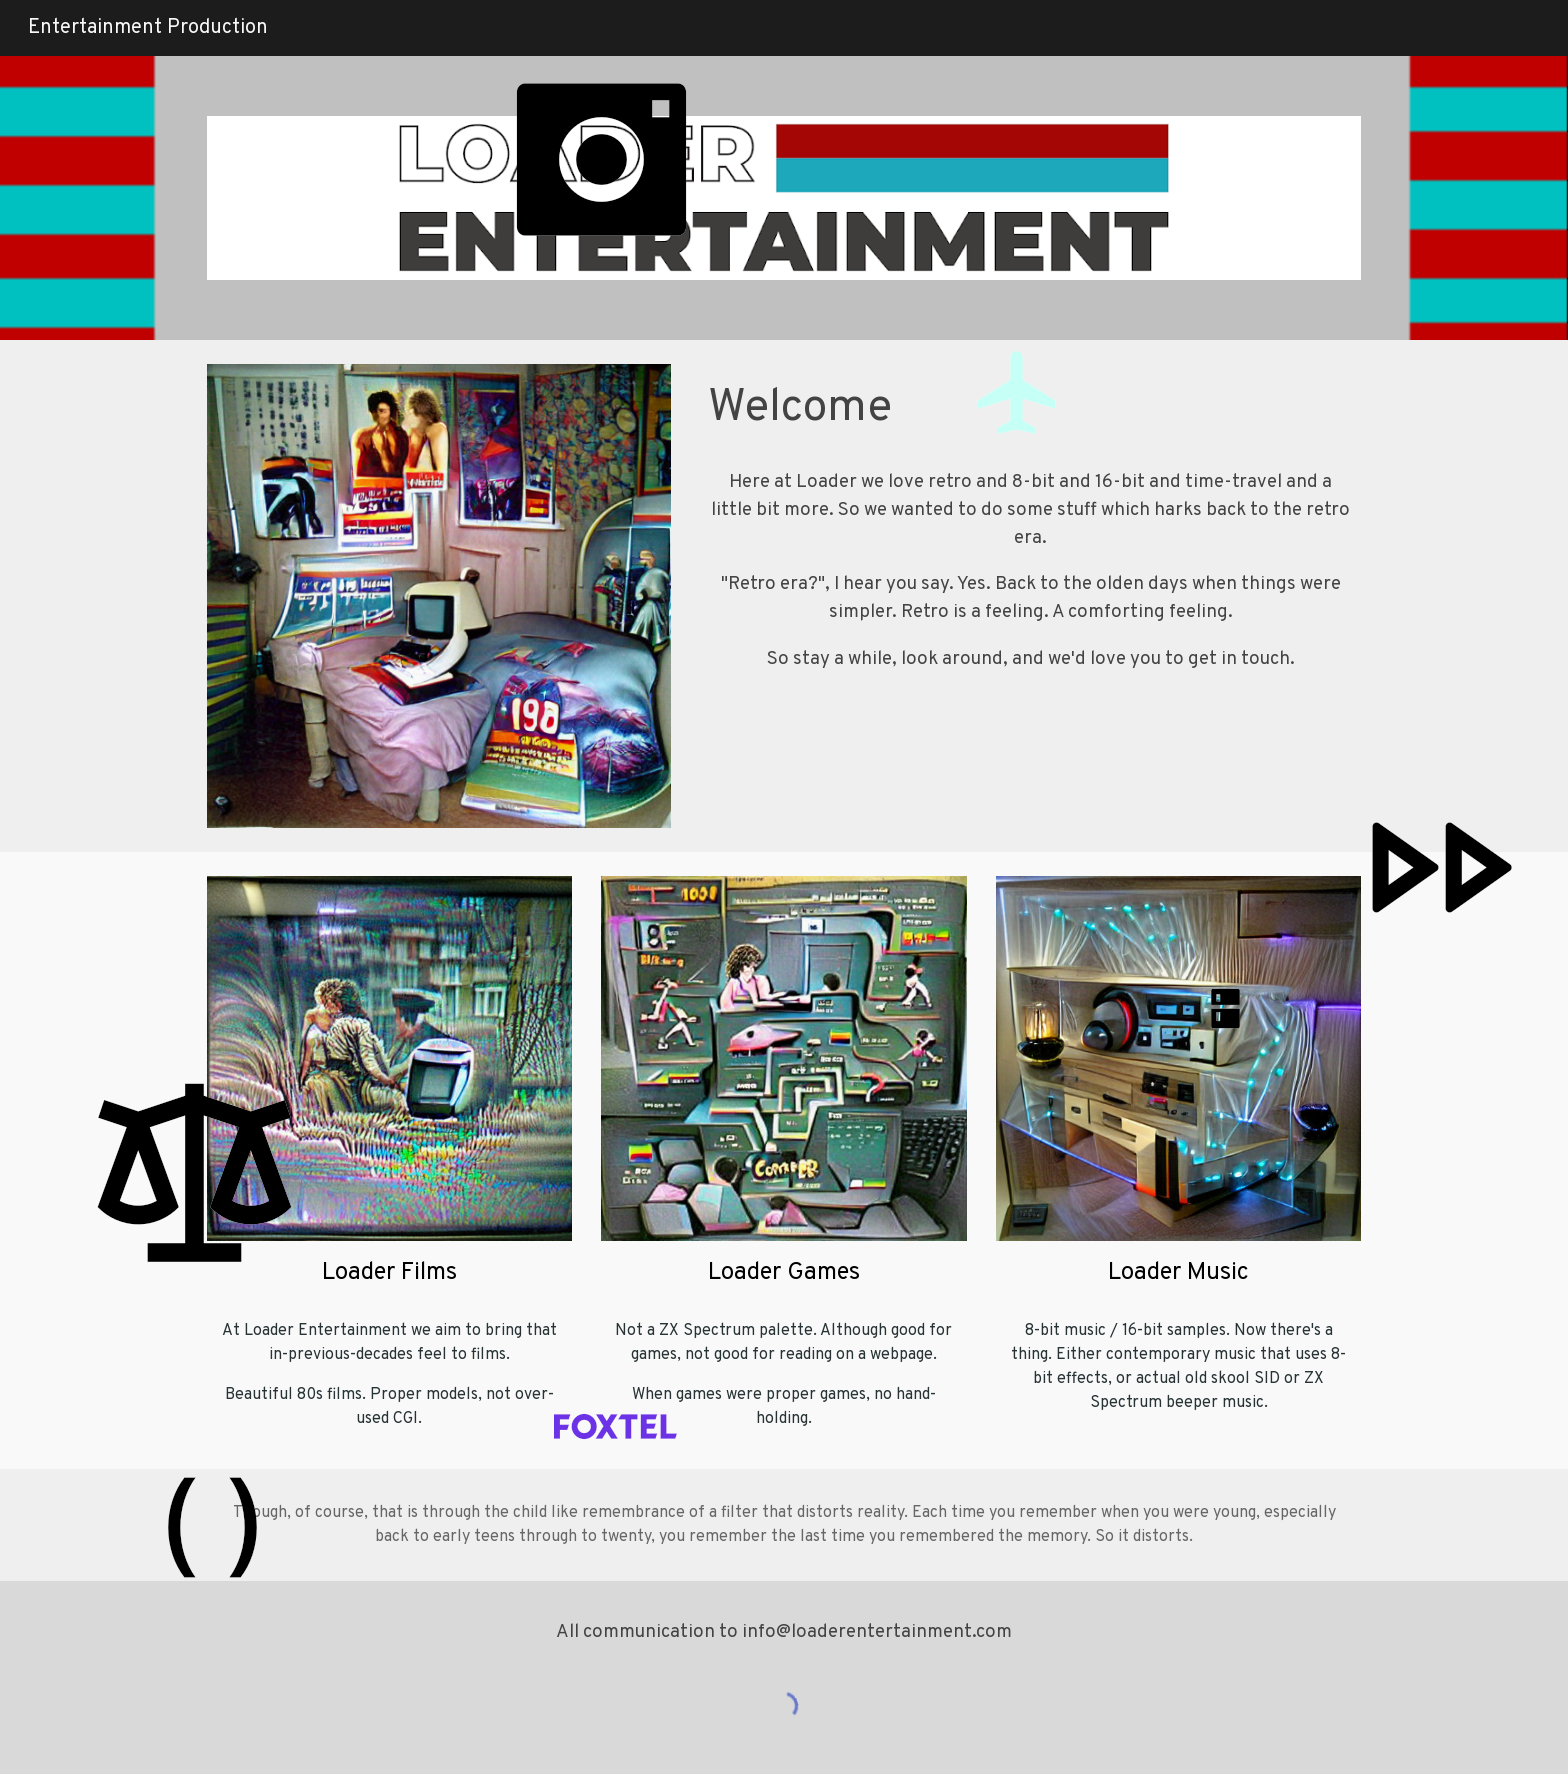  What do you see at coordinates (194, 1177) in the screenshot?
I see `access legal or terms of service information` at bounding box center [194, 1177].